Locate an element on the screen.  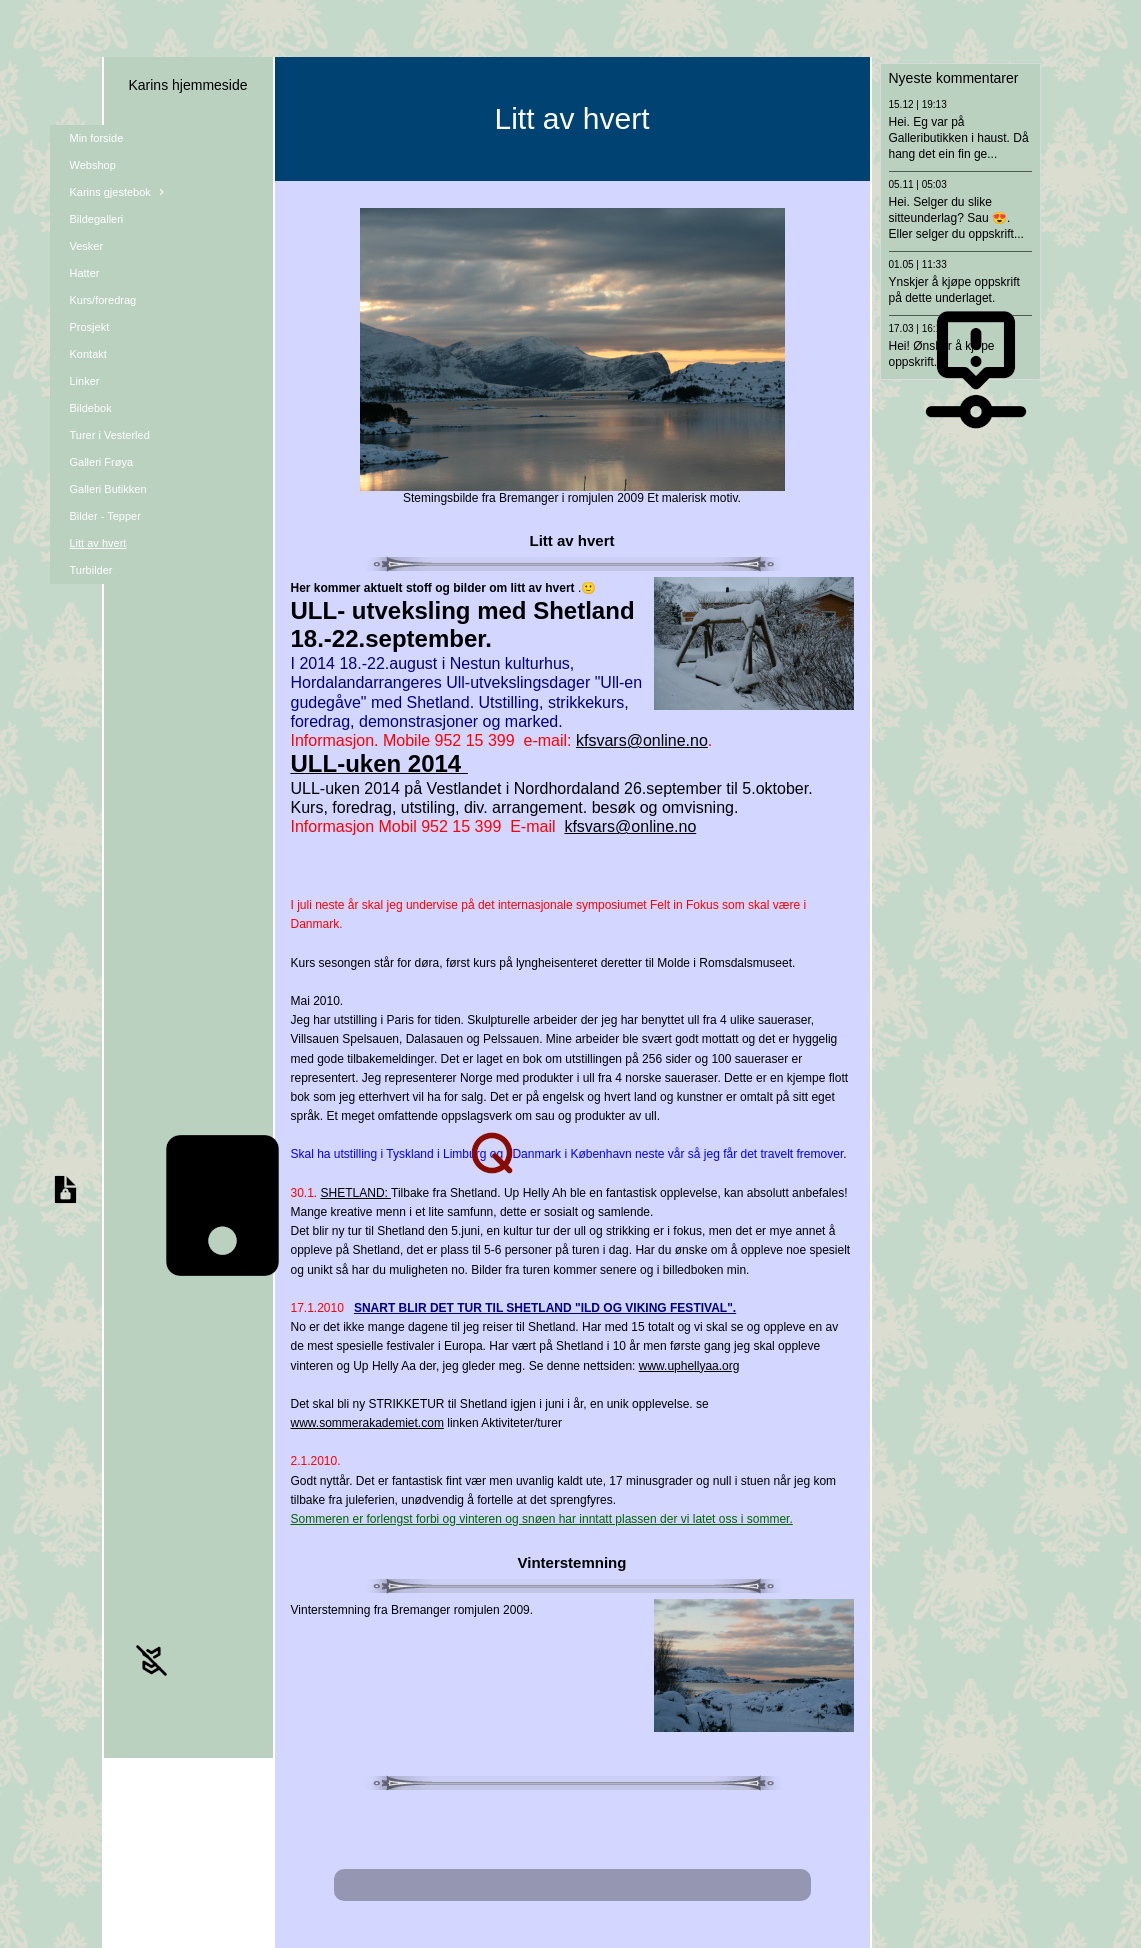
access tablet device settings is located at coordinates (222, 1205).